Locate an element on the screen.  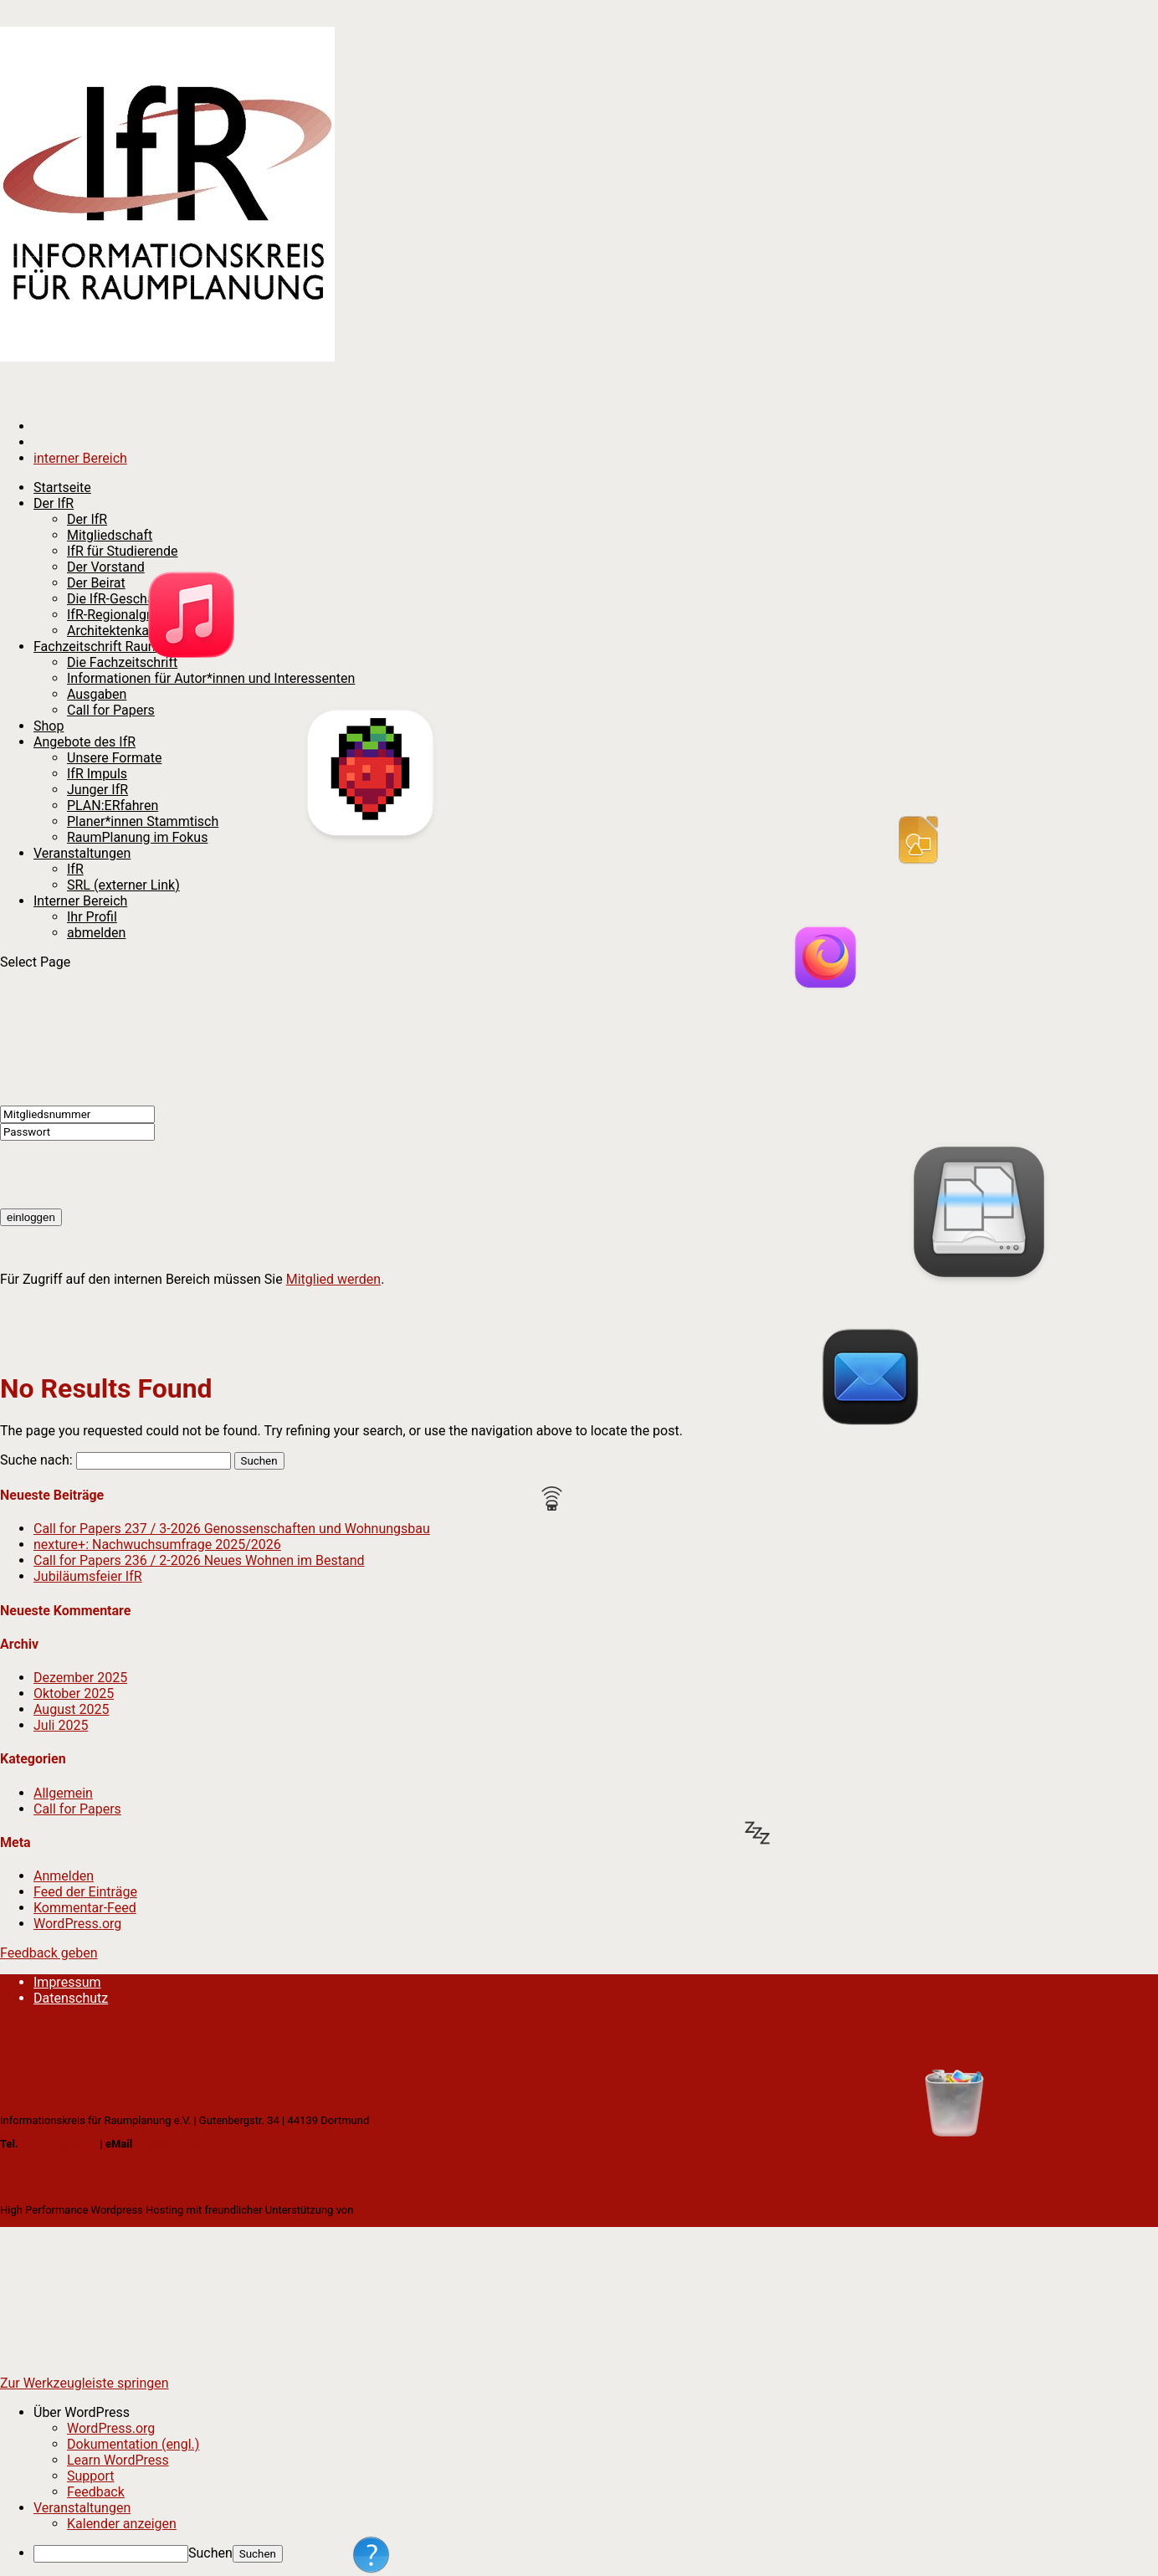
open the mail app is located at coordinates (870, 1377).